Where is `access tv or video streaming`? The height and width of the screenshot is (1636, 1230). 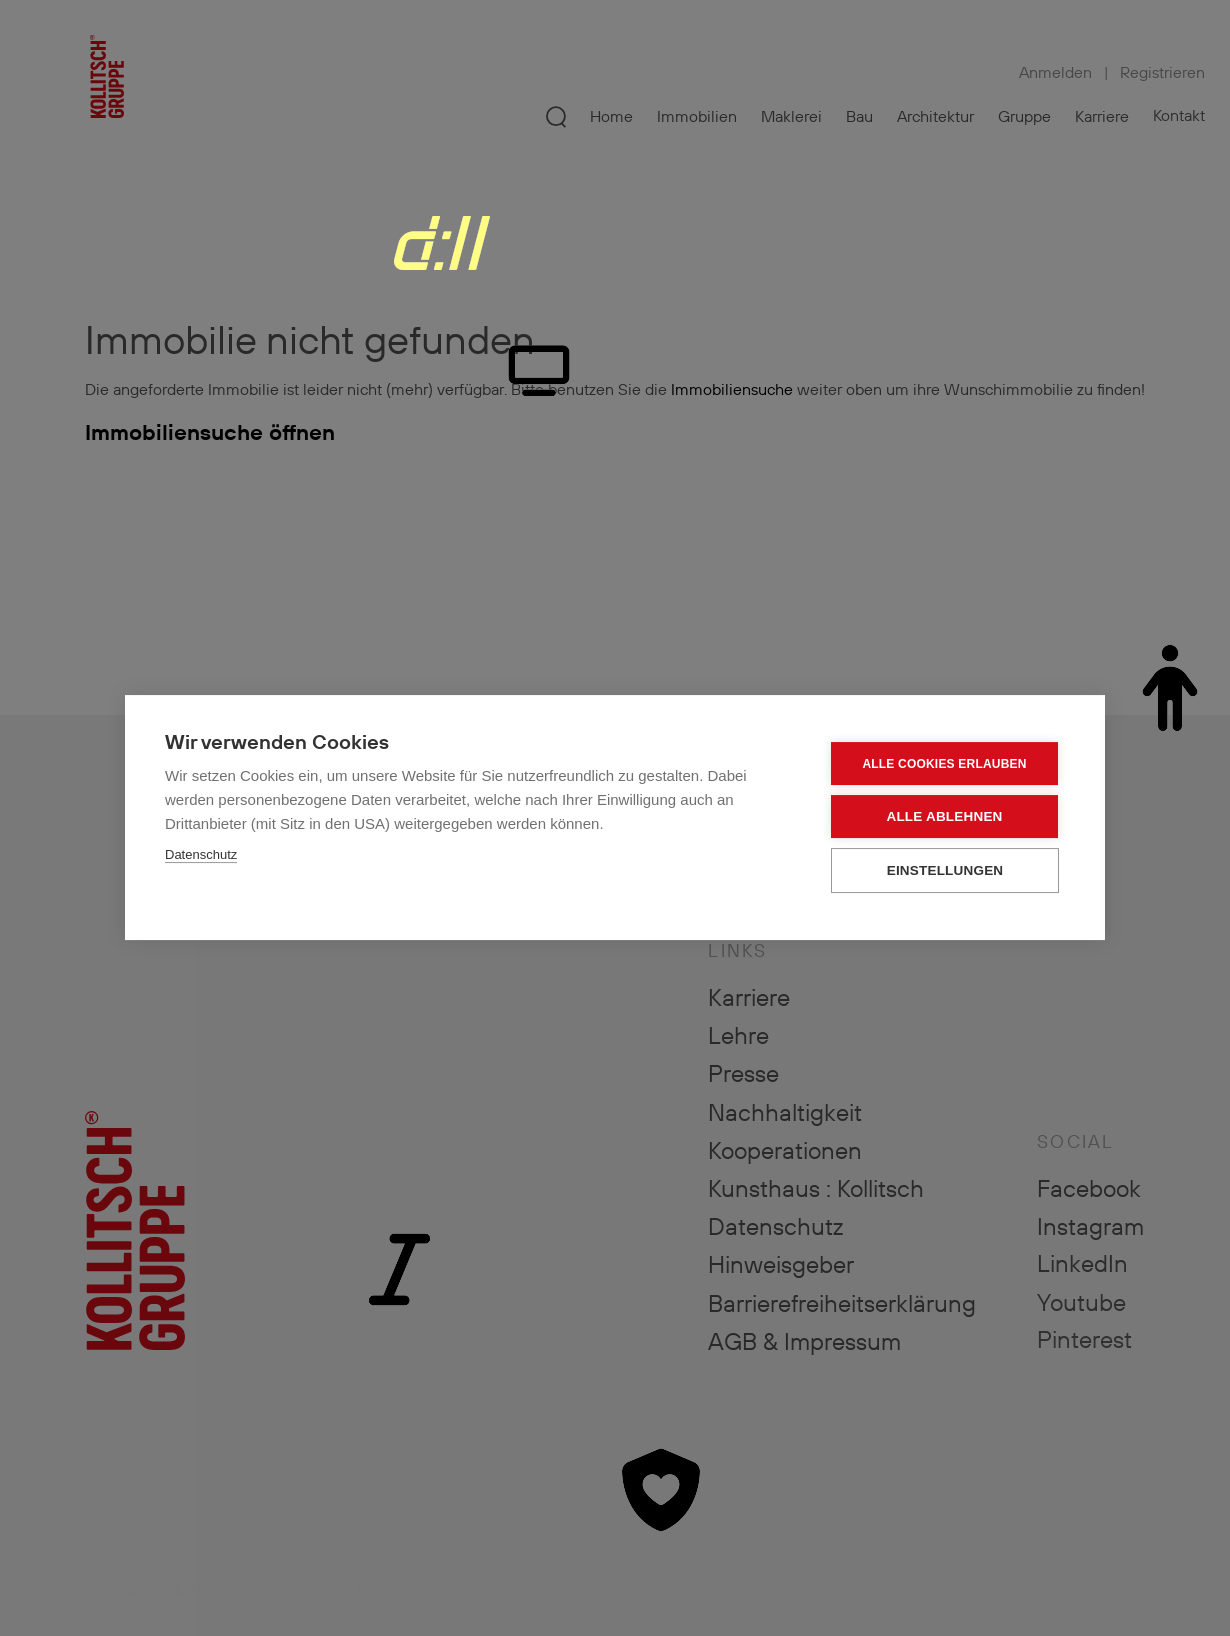 access tv or video streaming is located at coordinates (539, 369).